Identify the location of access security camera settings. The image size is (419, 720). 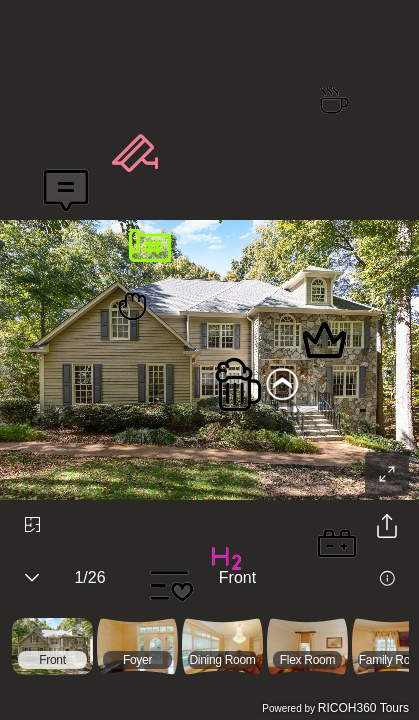
(135, 156).